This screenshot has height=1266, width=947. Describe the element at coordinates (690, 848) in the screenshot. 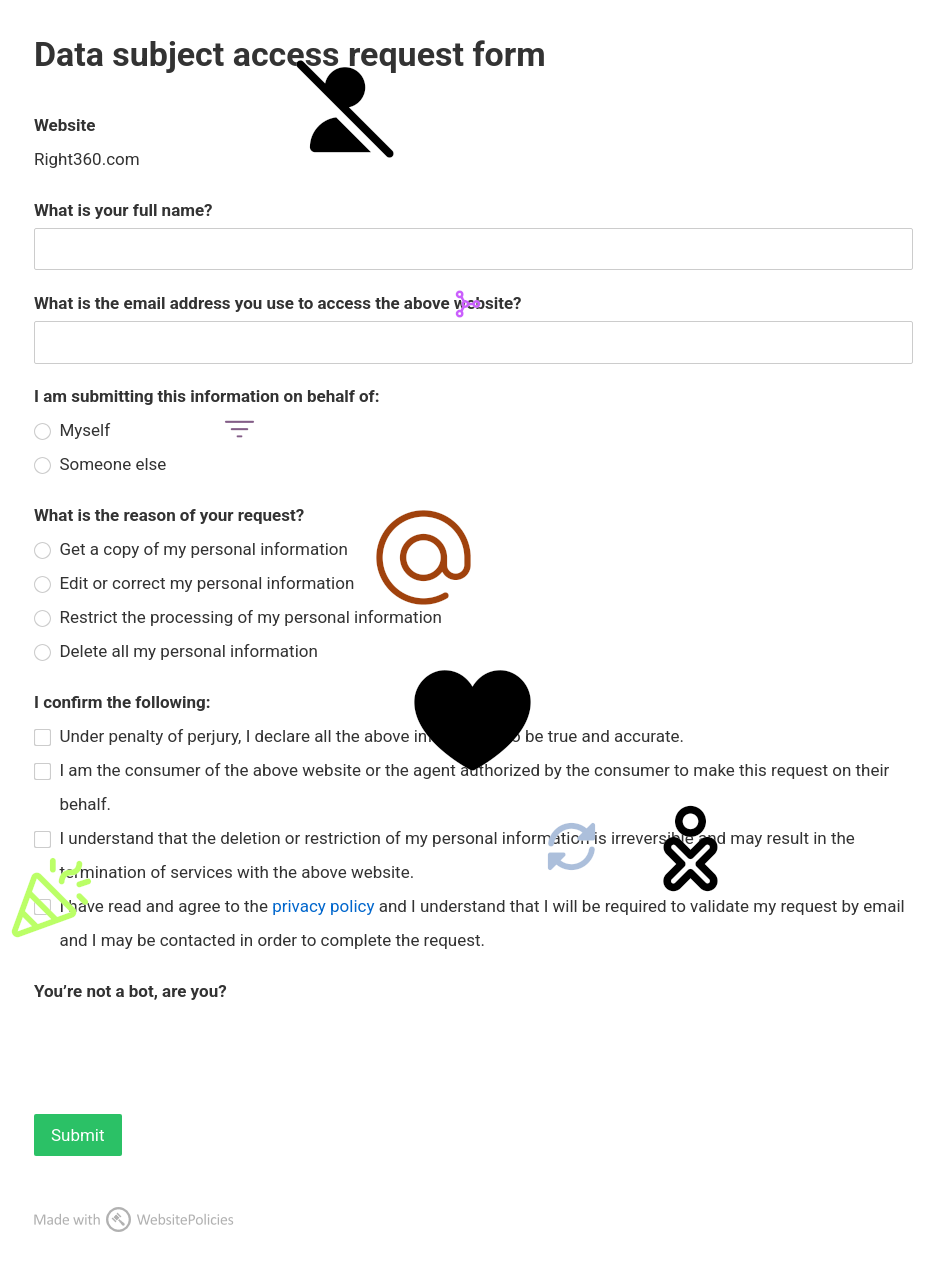

I see `open sugarizer learning platform` at that location.